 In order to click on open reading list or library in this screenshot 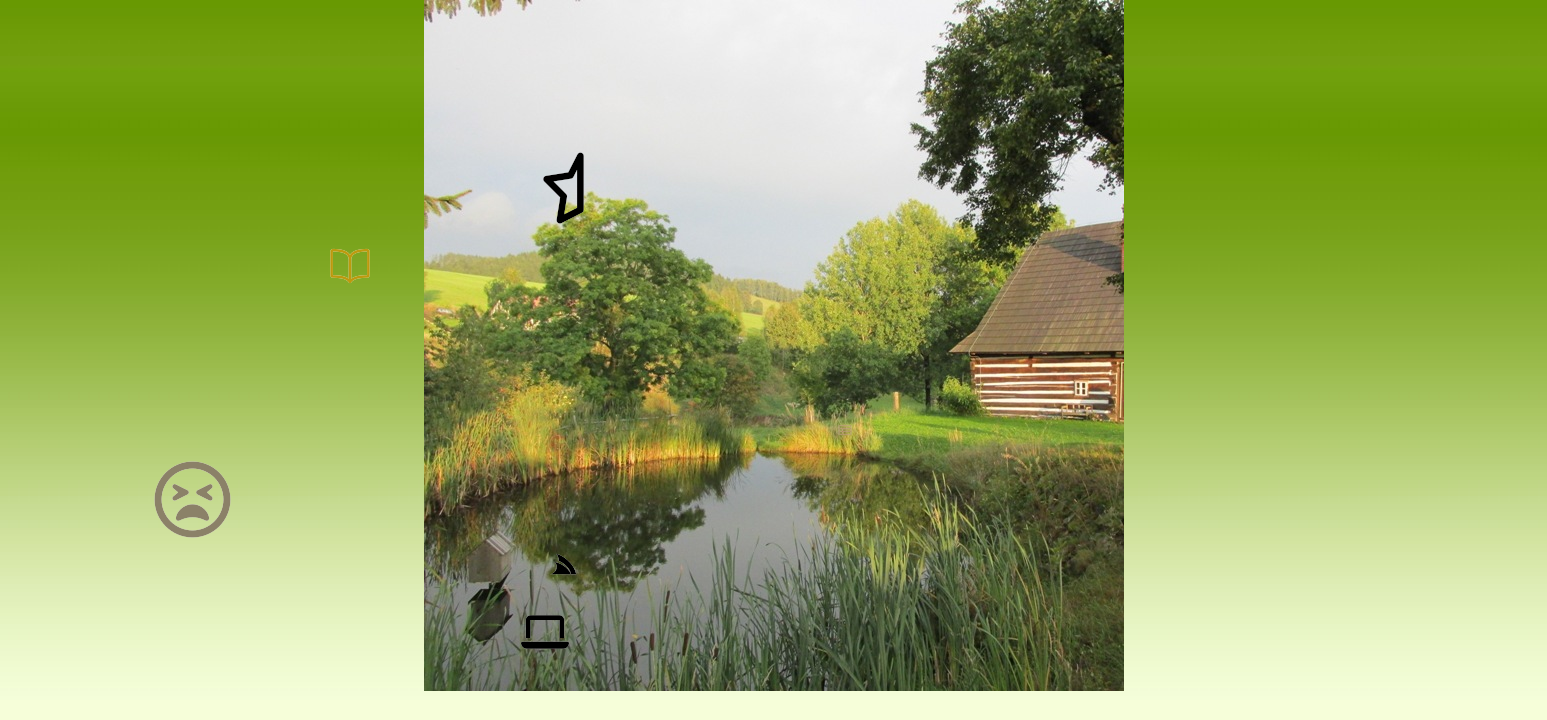, I will do `click(350, 266)`.